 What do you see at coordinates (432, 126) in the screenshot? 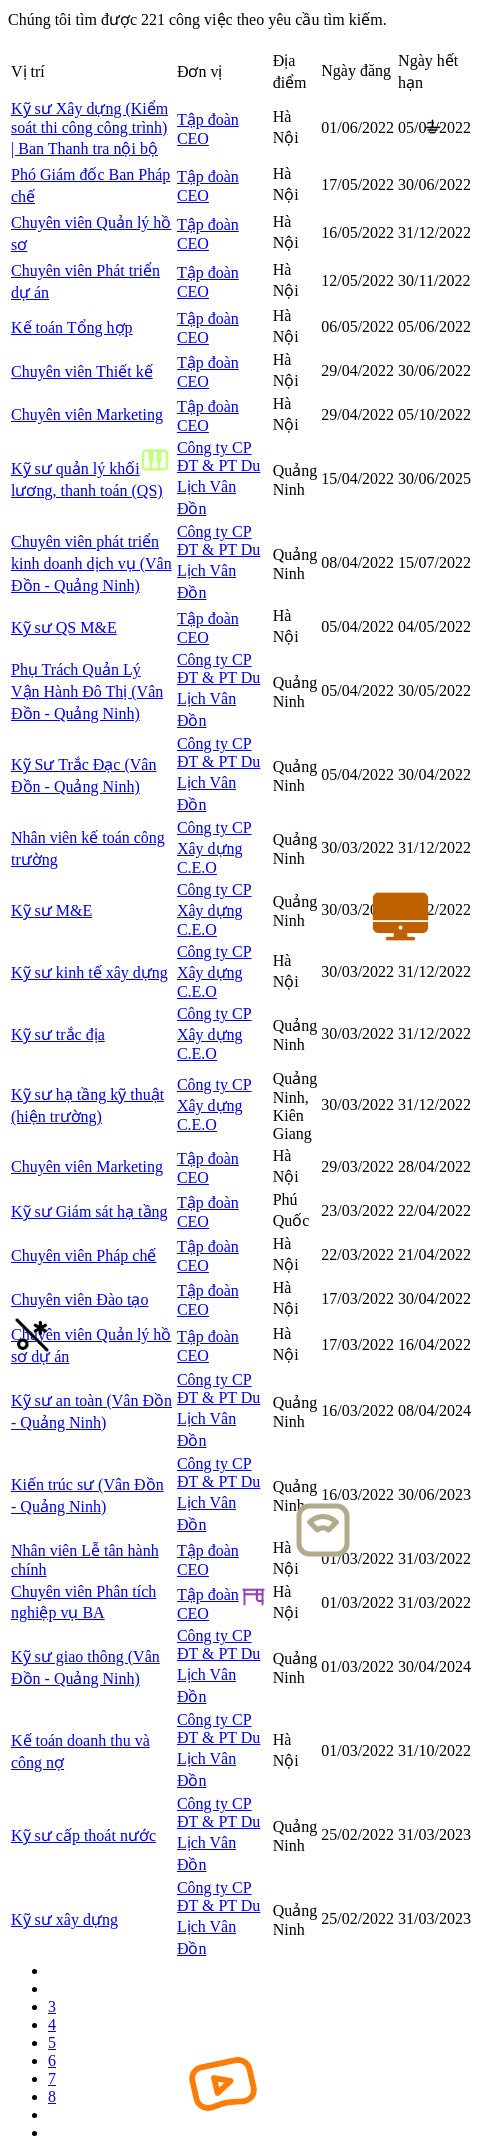
I see `indicates electrical ground connection in circuit diagrams` at bounding box center [432, 126].